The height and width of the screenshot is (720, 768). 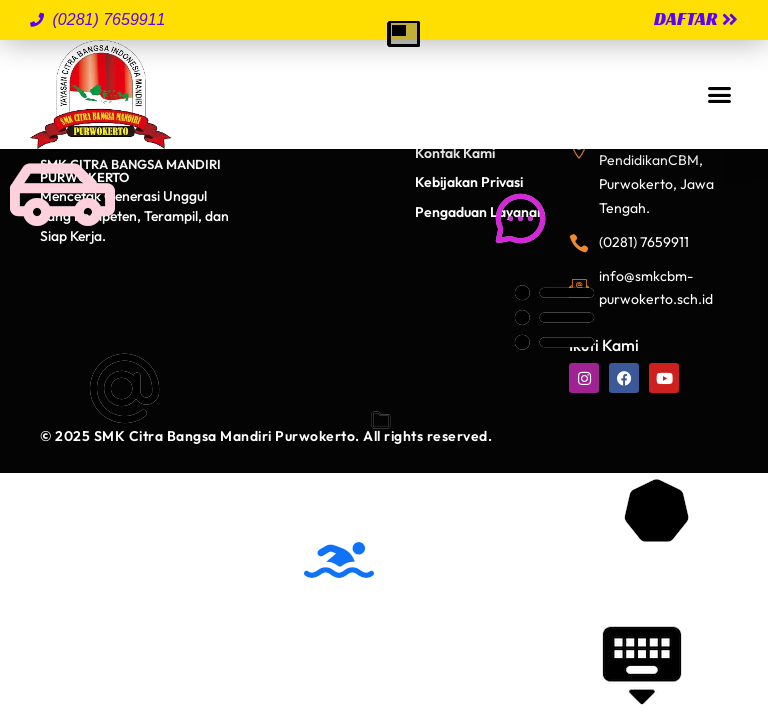 What do you see at coordinates (404, 34) in the screenshot?
I see `access featured or highlighted video content` at bounding box center [404, 34].